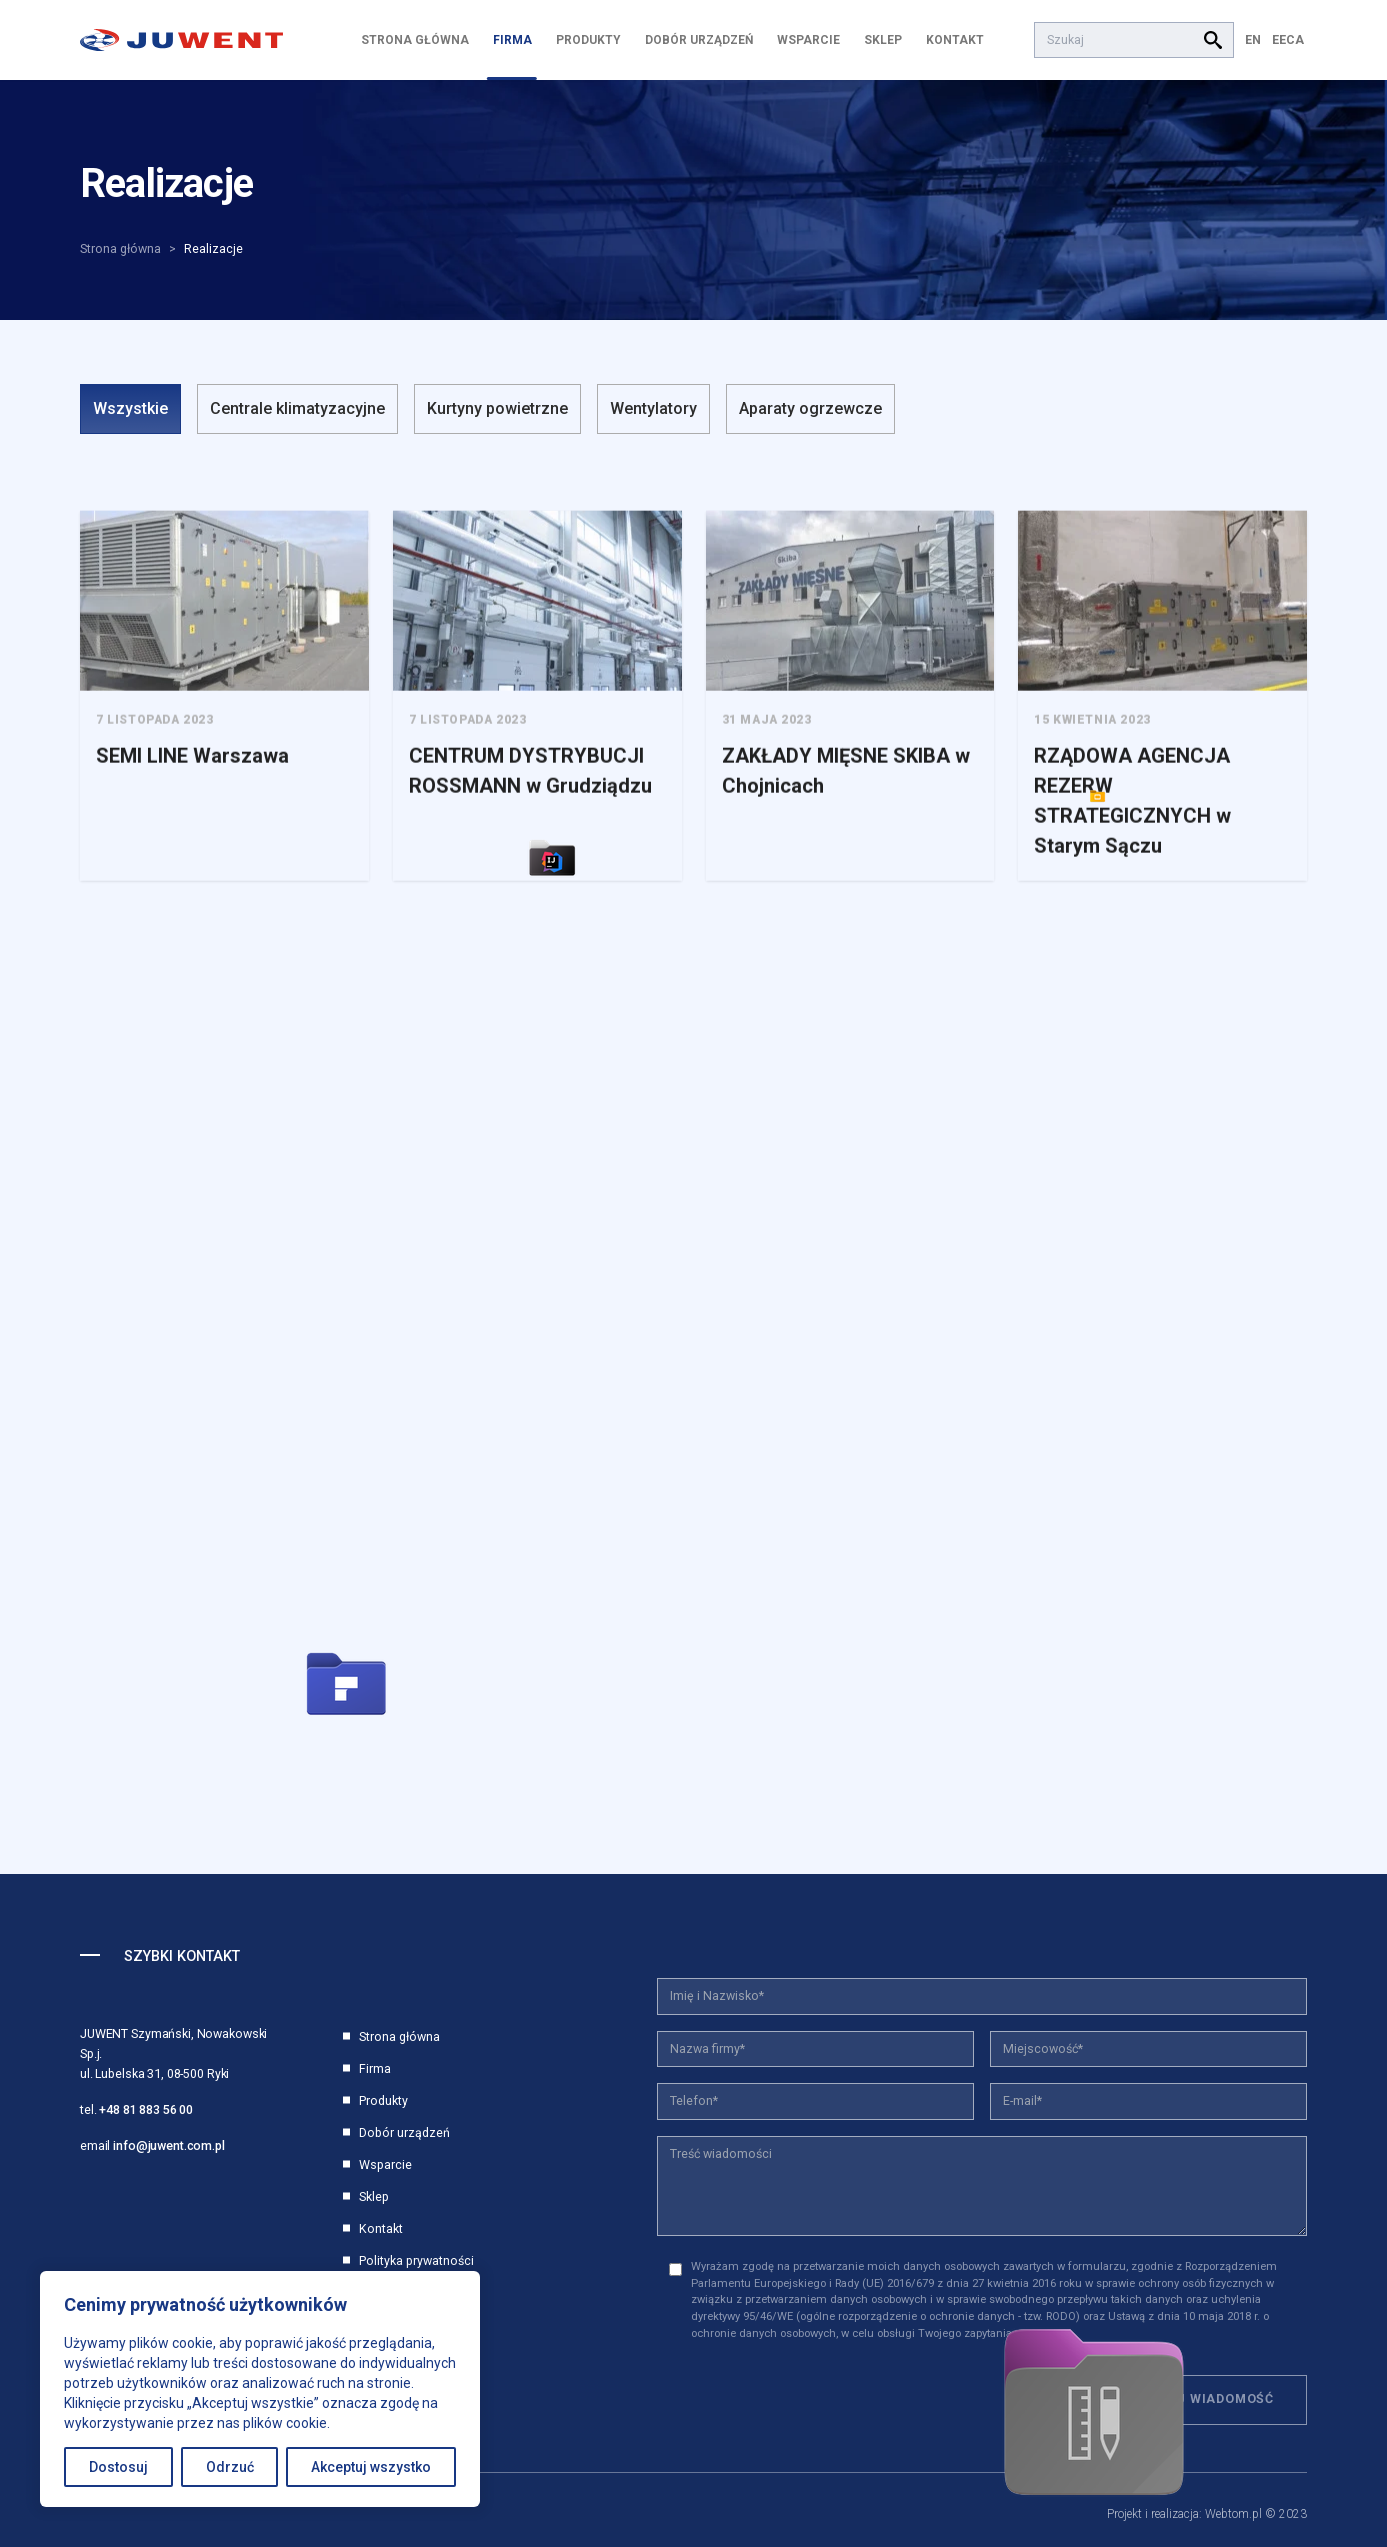 The width and height of the screenshot is (1387, 2547). What do you see at coordinates (1094, 2412) in the screenshot?
I see `open templates folder` at bounding box center [1094, 2412].